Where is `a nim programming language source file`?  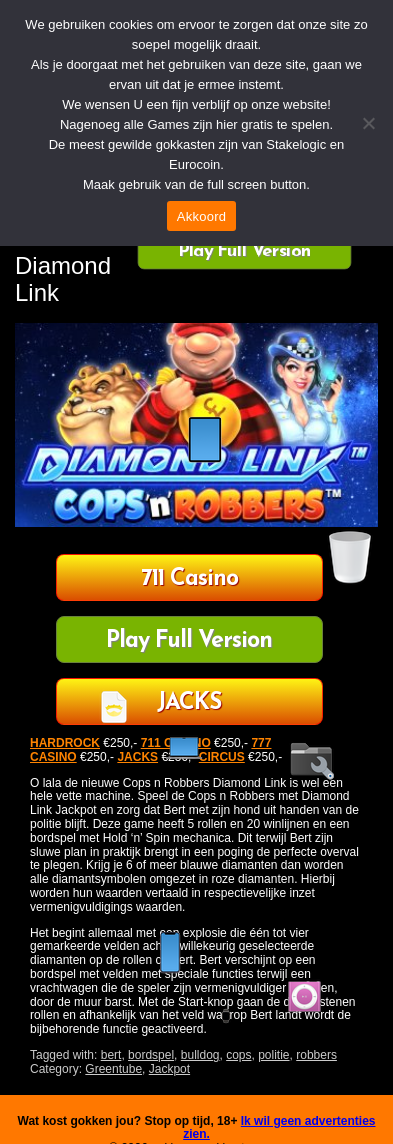 a nim programming language source file is located at coordinates (114, 707).